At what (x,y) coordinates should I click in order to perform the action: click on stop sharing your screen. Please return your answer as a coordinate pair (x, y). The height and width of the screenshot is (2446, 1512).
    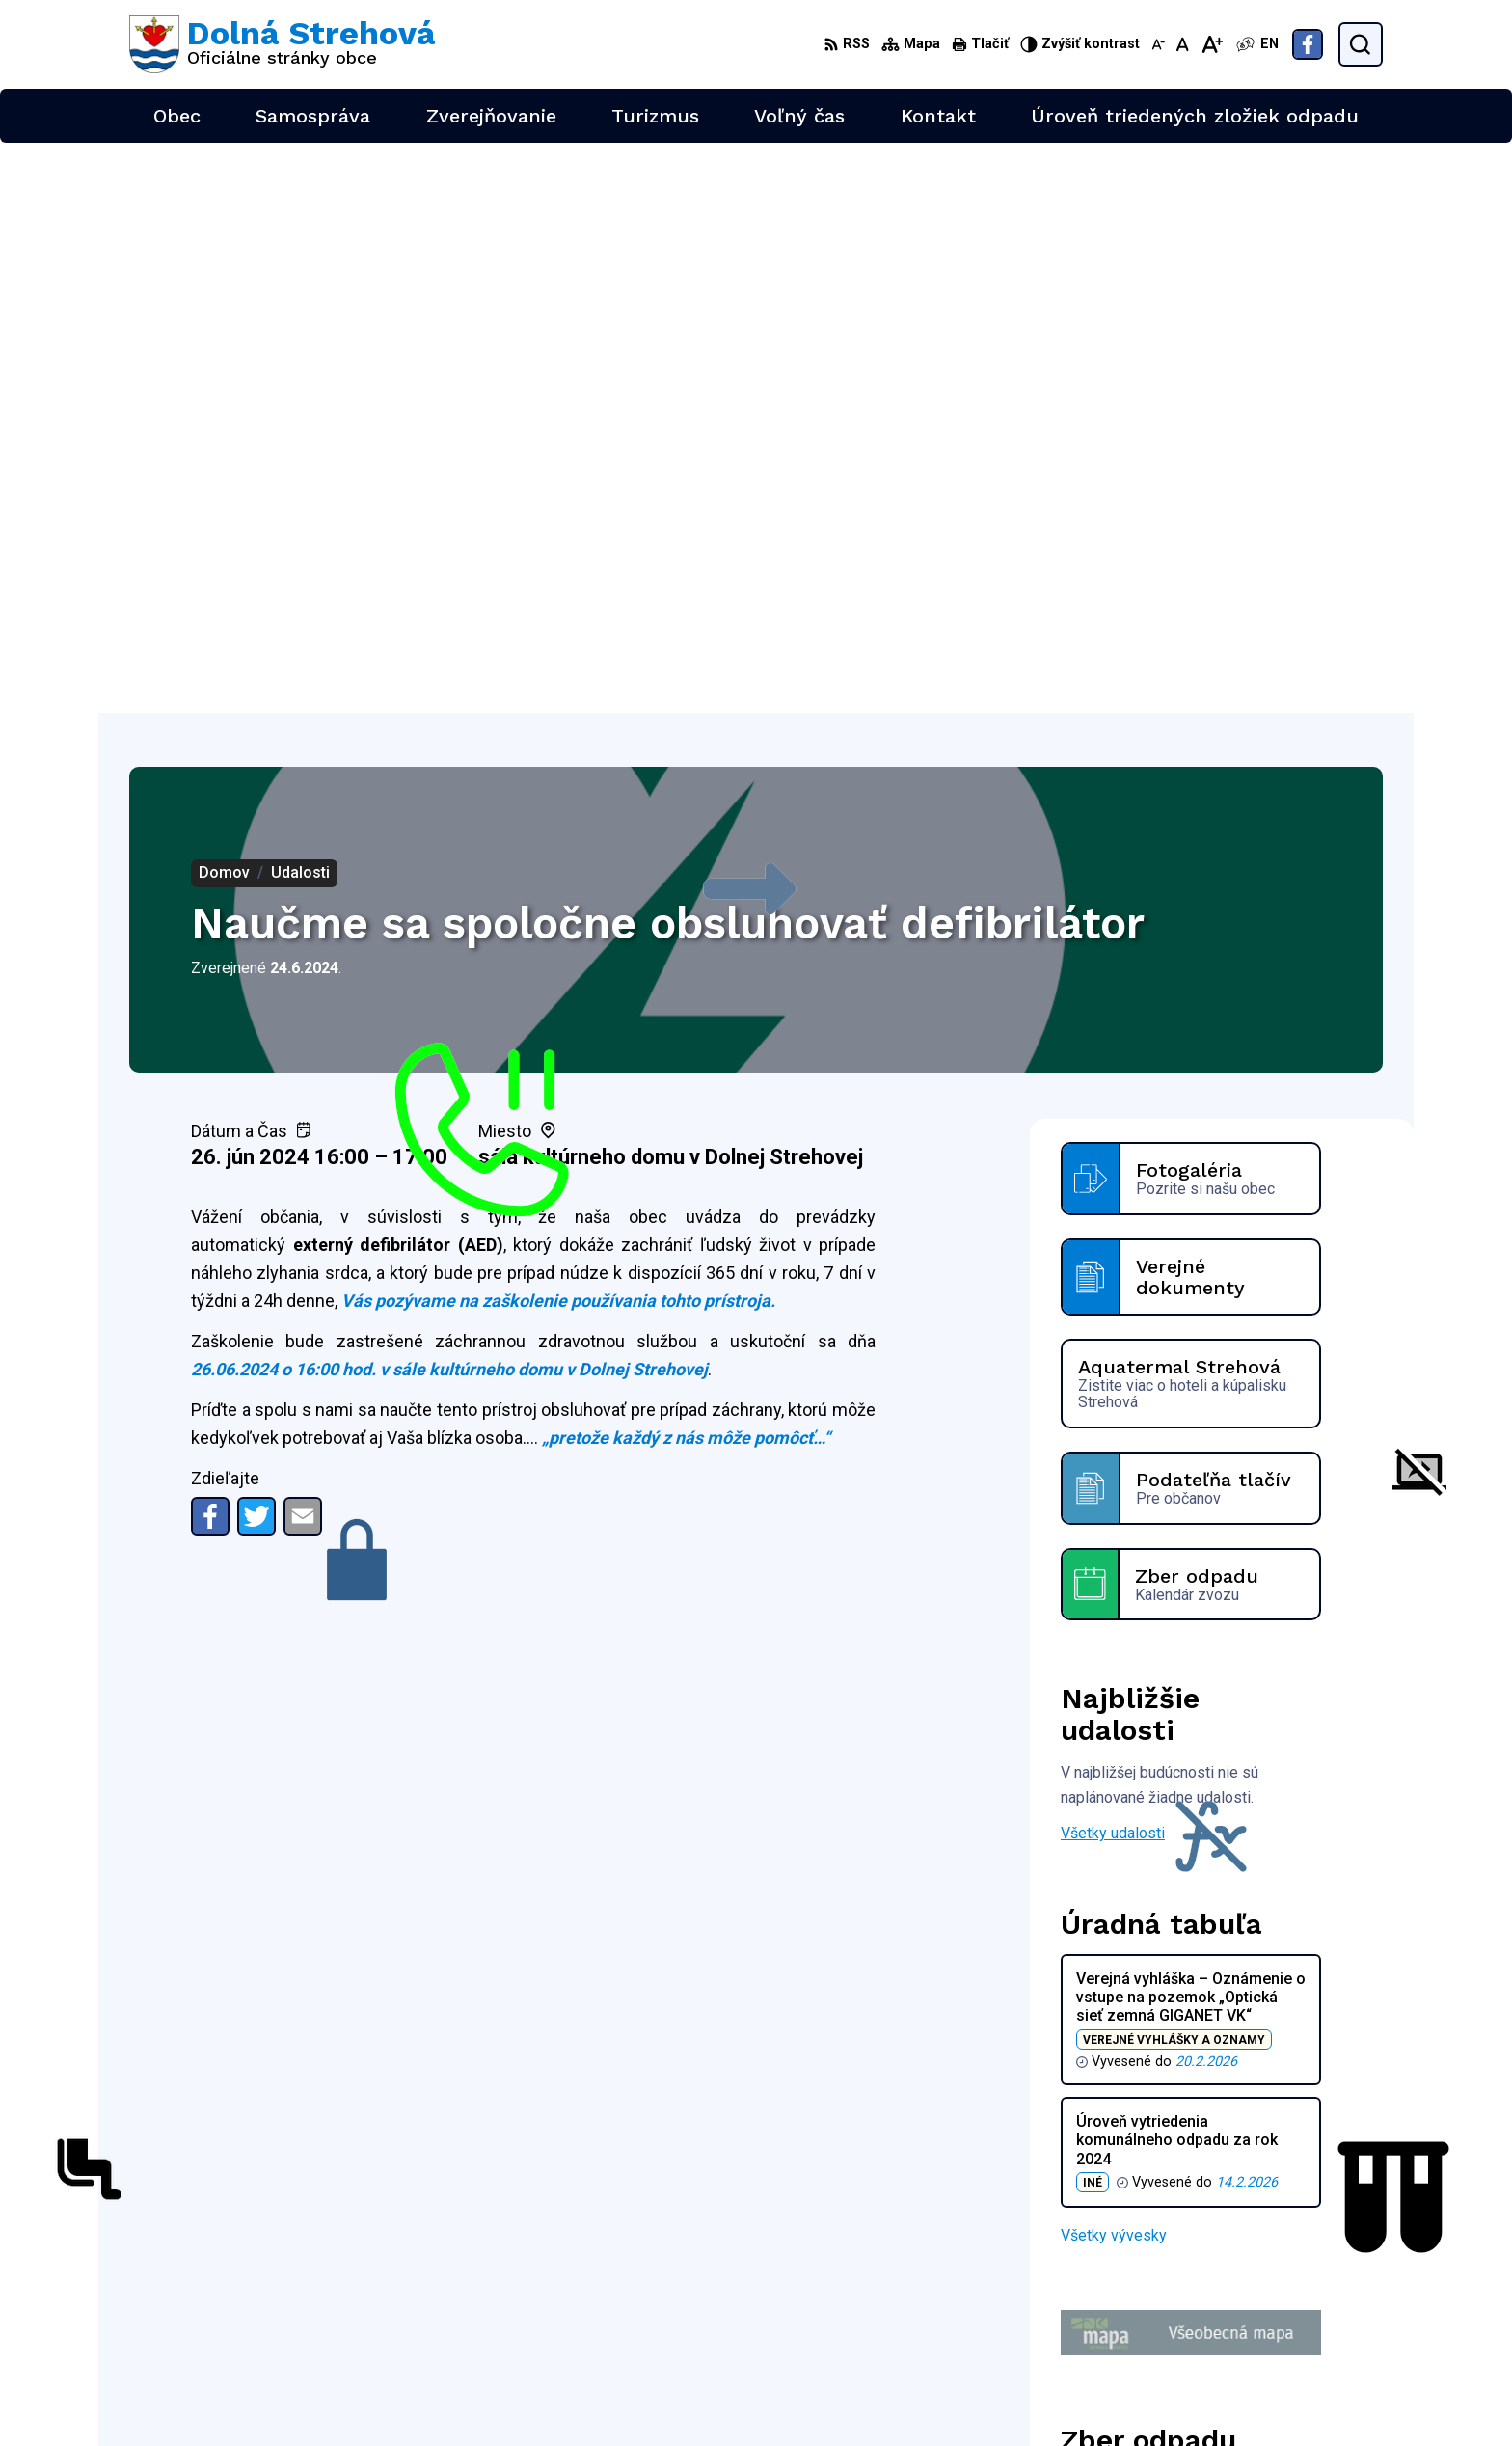
    Looking at the image, I should click on (1419, 1472).